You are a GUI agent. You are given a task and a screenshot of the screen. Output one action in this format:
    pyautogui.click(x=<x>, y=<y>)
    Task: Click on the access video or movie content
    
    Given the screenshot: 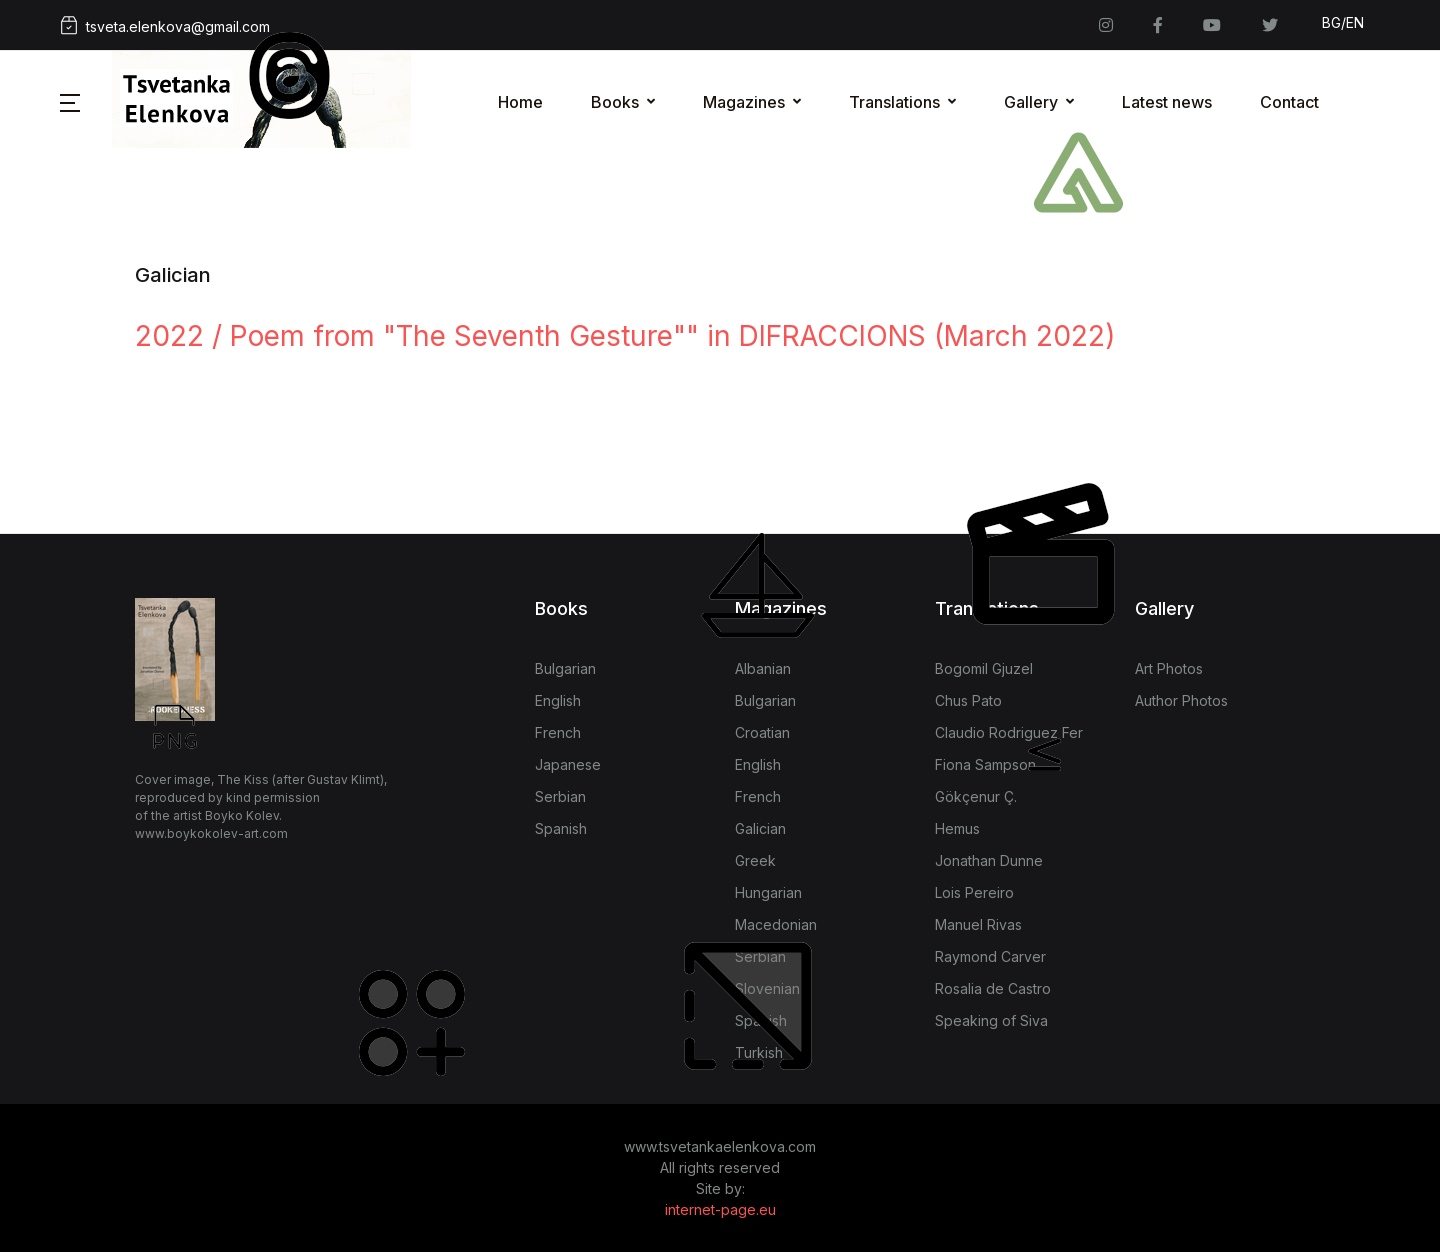 What is the action you would take?
    pyautogui.click(x=1043, y=559)
    